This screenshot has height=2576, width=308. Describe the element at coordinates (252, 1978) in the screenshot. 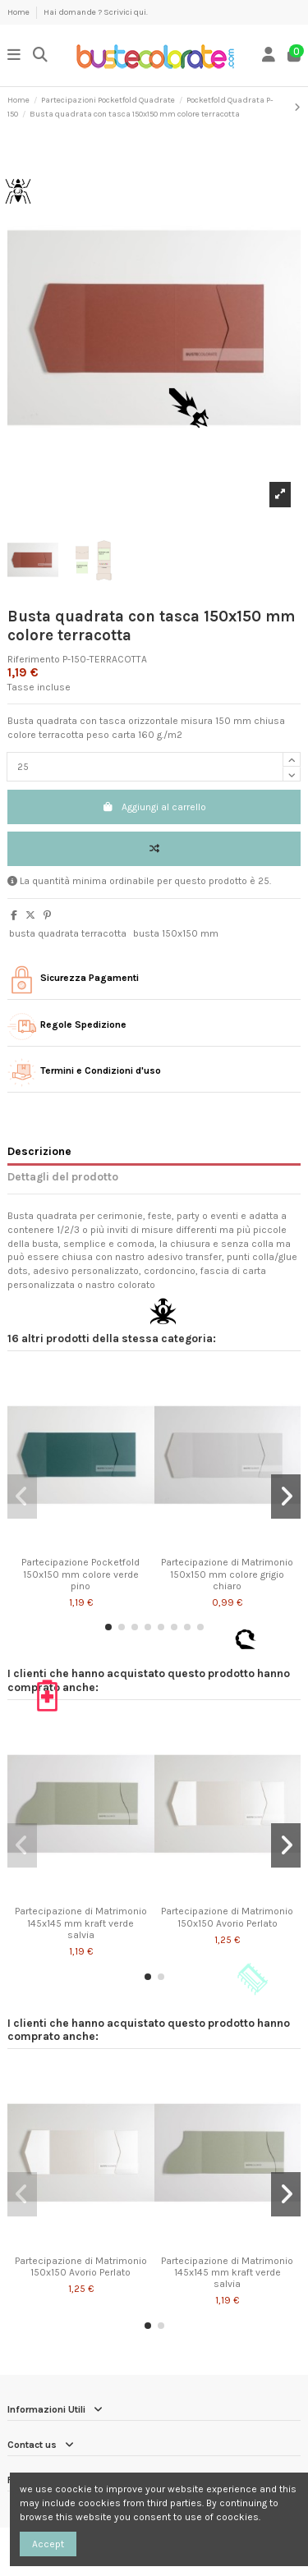

I see `view system memory or RAM usage` at that location.